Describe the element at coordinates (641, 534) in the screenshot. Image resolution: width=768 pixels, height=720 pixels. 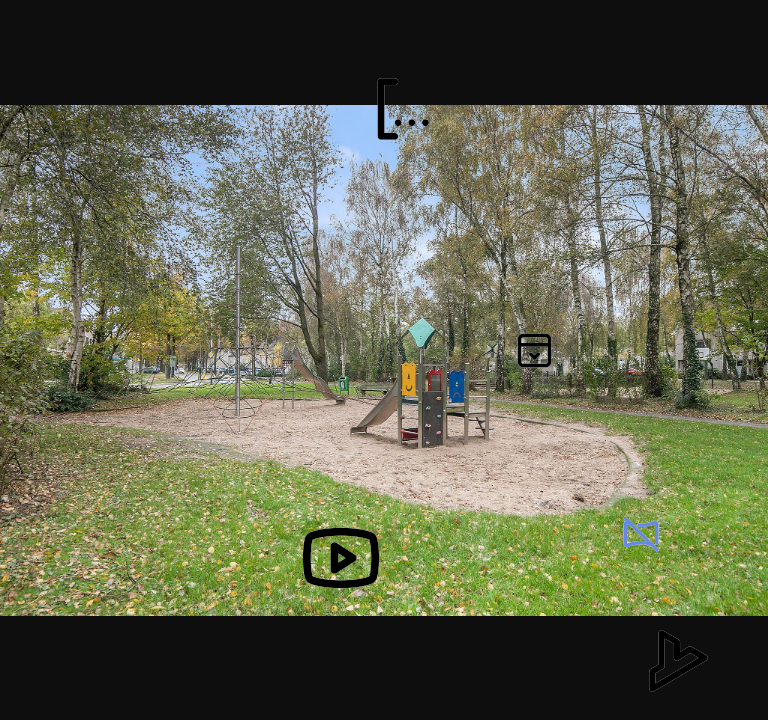
I see `disable horizontal panorama mode` at that location.